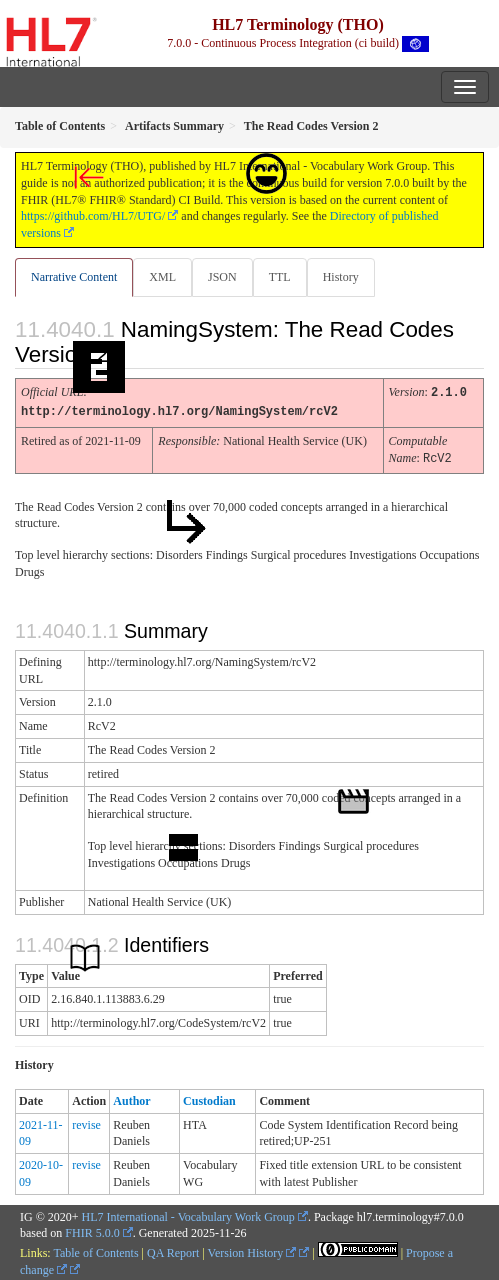  I want to click on select option number two, so click(99, 367).